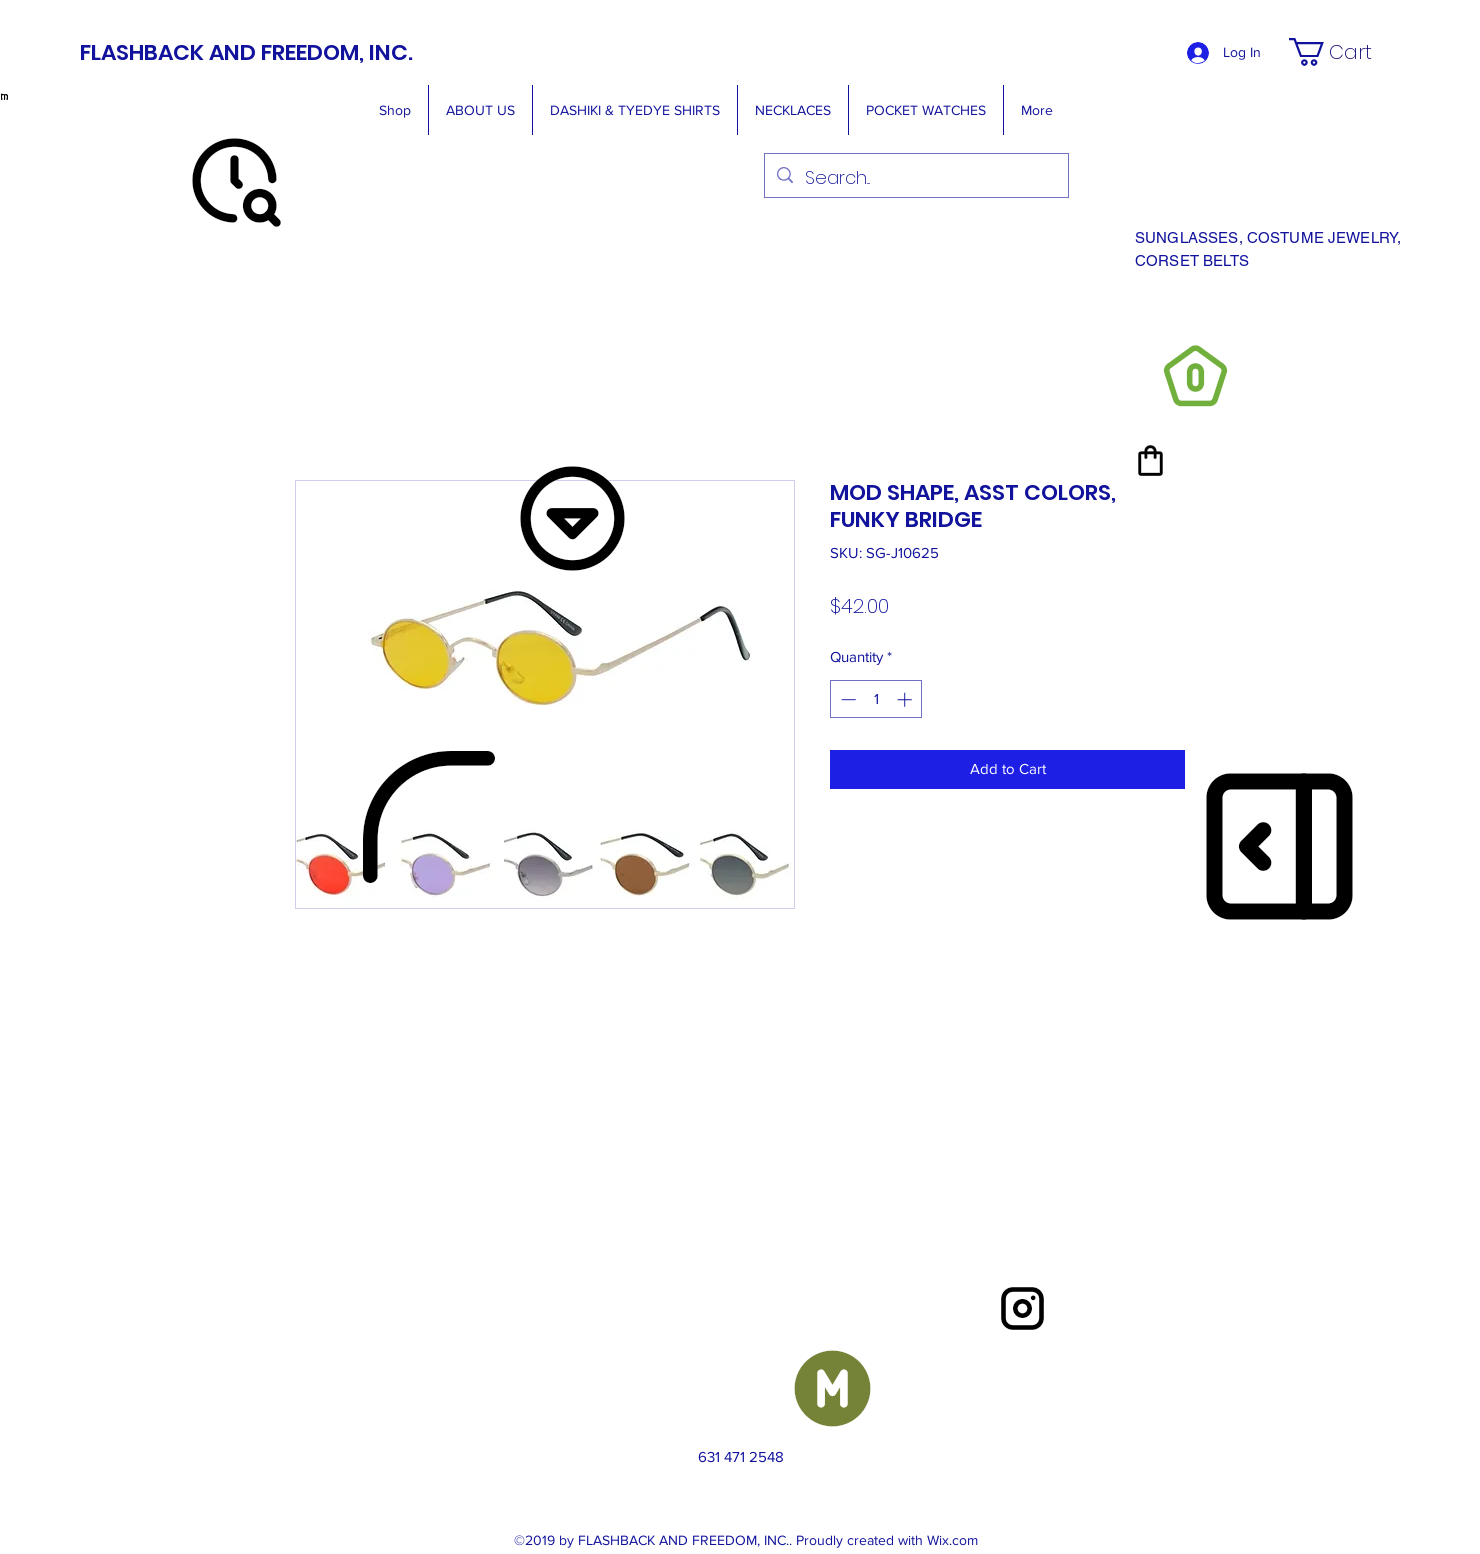 Image resolution: width=1480 pixels, height=1554 pixels. Describe the element at coordinates (234, 180) in the screenshot. I see `search through time history or logs` at that location.